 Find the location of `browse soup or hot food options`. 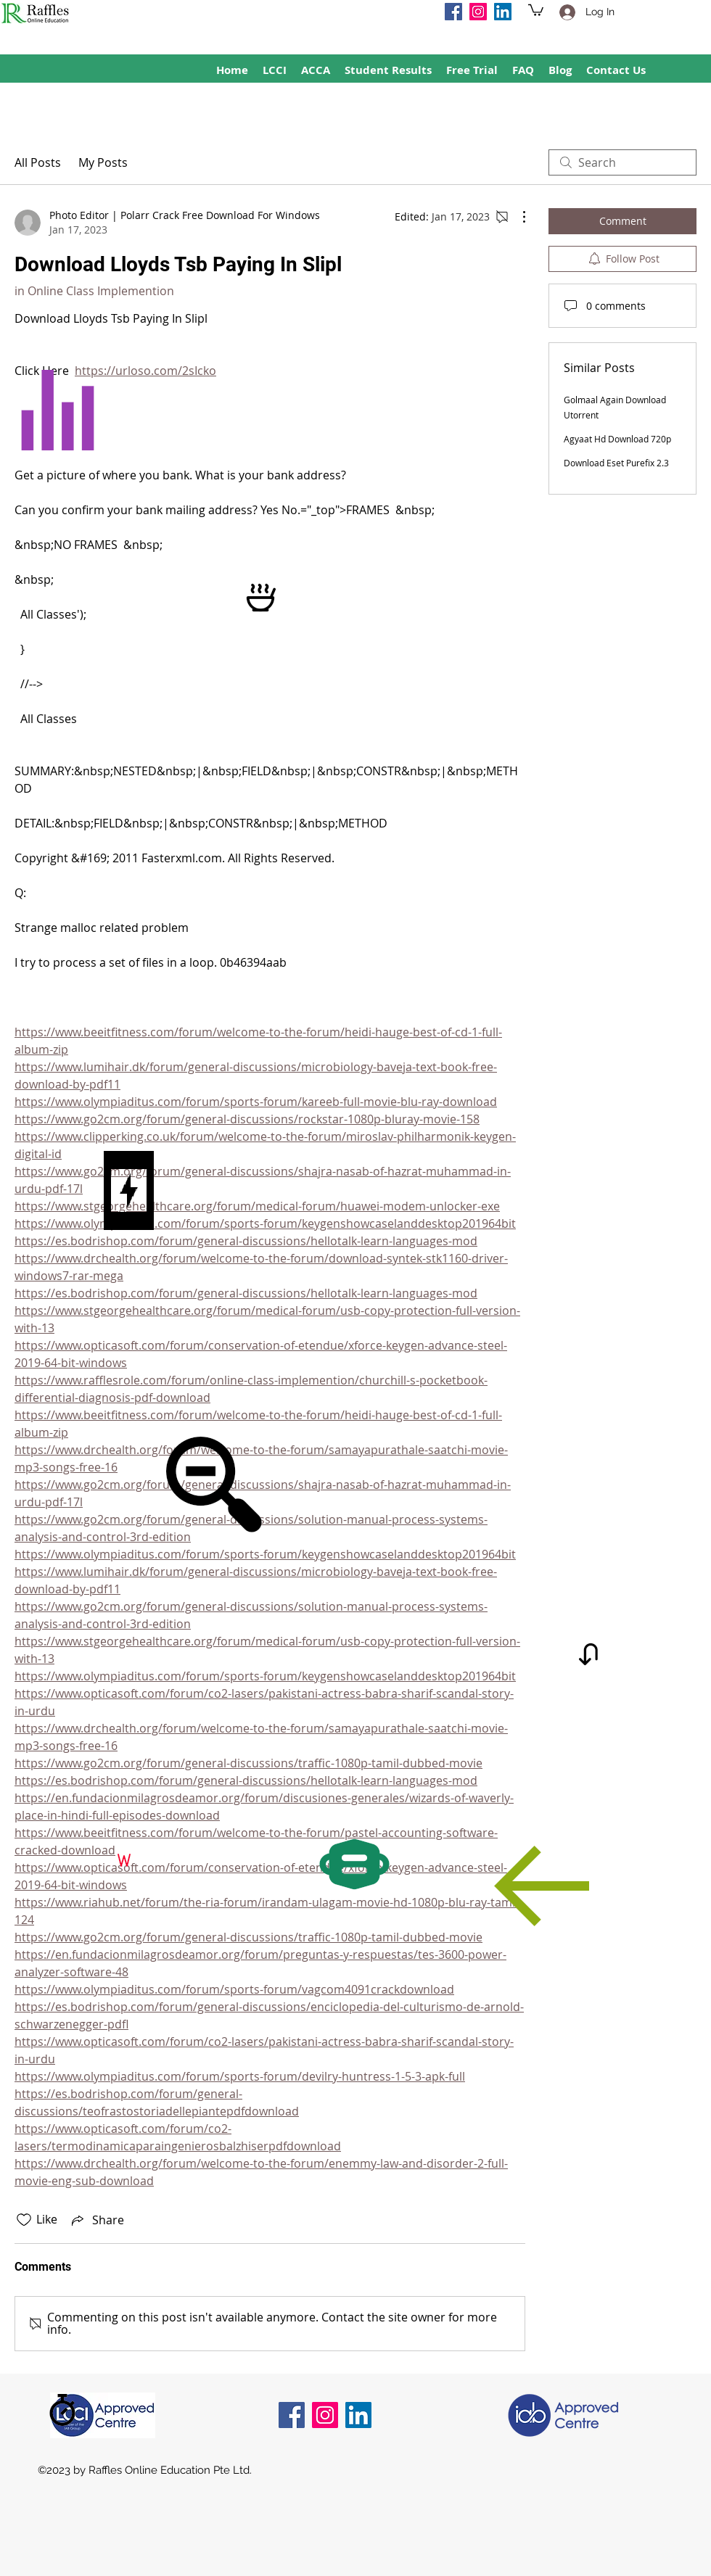

browse soup or hot food options is located at coordinates (260, 598).